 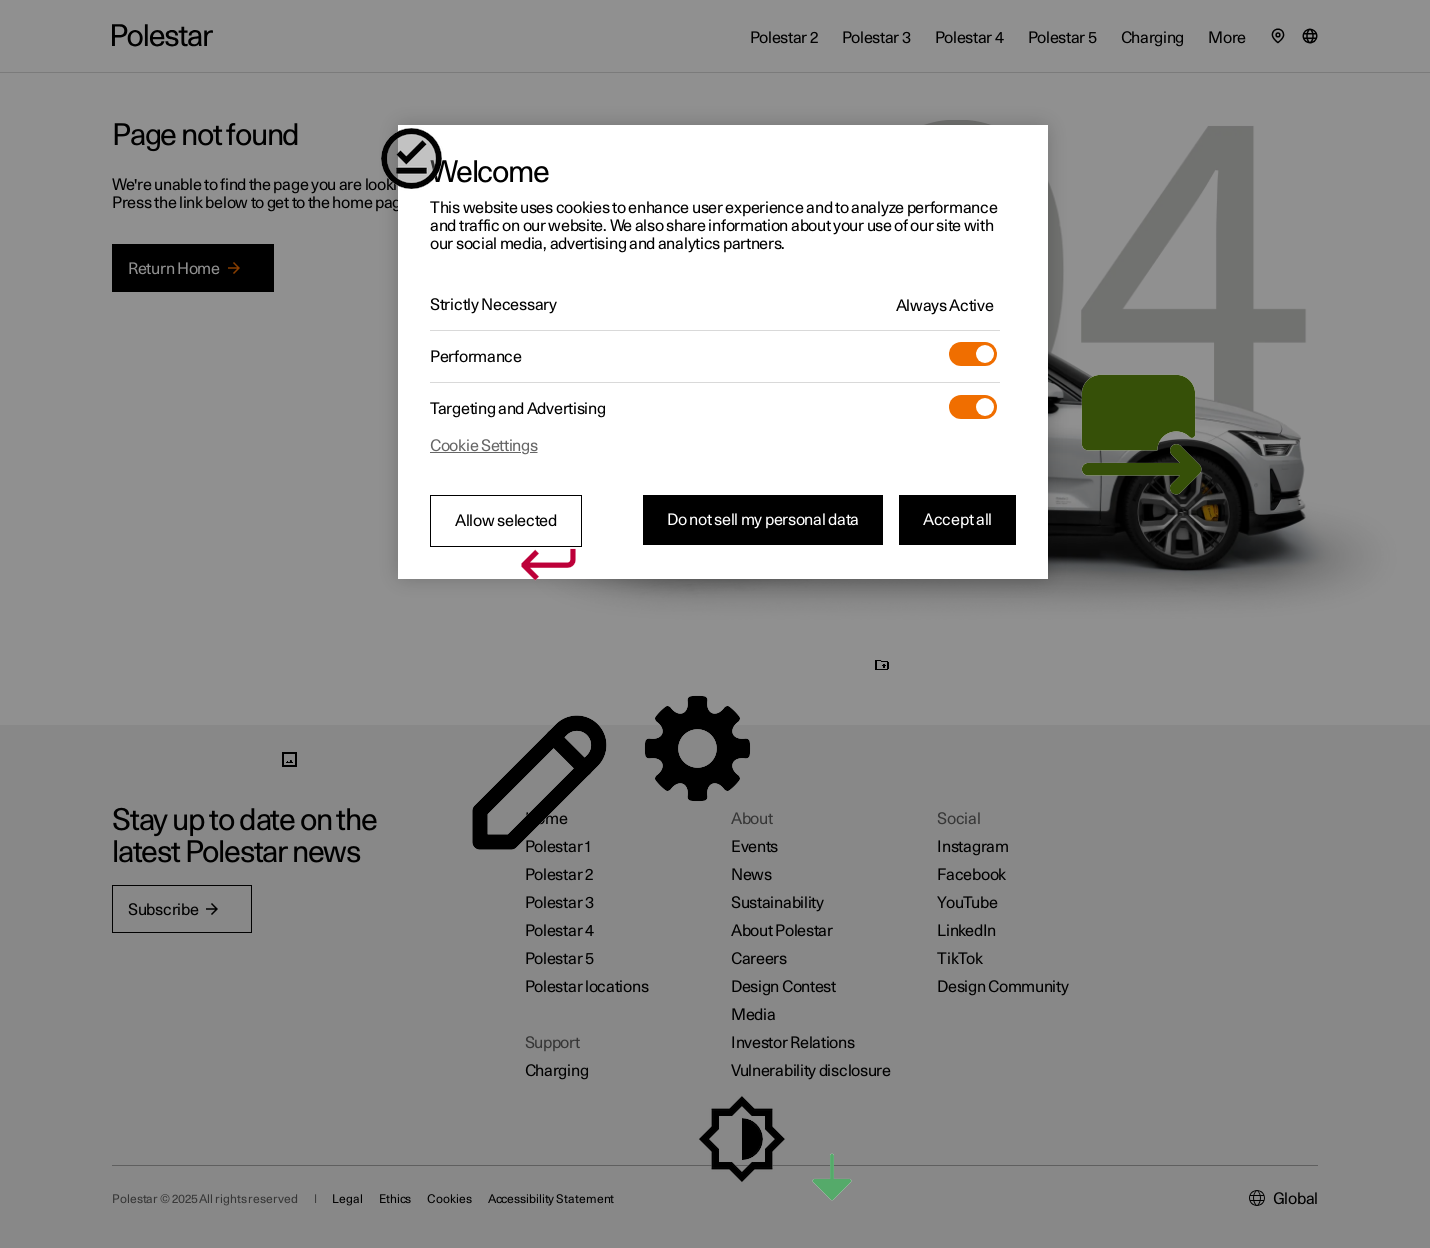 What do you see at coordinates (882, 665) in the screenshot?
I see `create a new folder` at bounding box center [882, 665].